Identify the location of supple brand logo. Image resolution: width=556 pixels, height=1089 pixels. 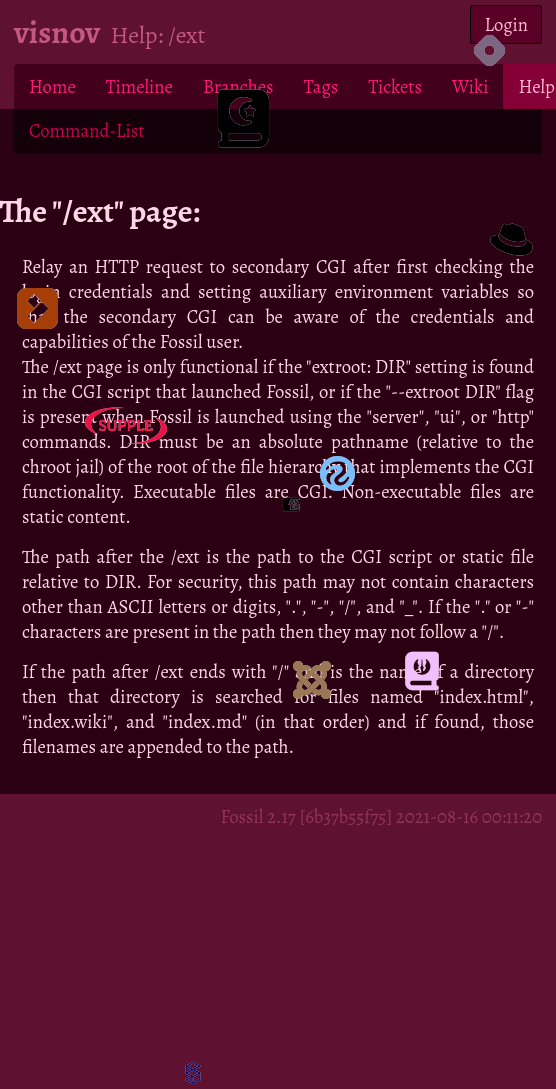
(126, 428).